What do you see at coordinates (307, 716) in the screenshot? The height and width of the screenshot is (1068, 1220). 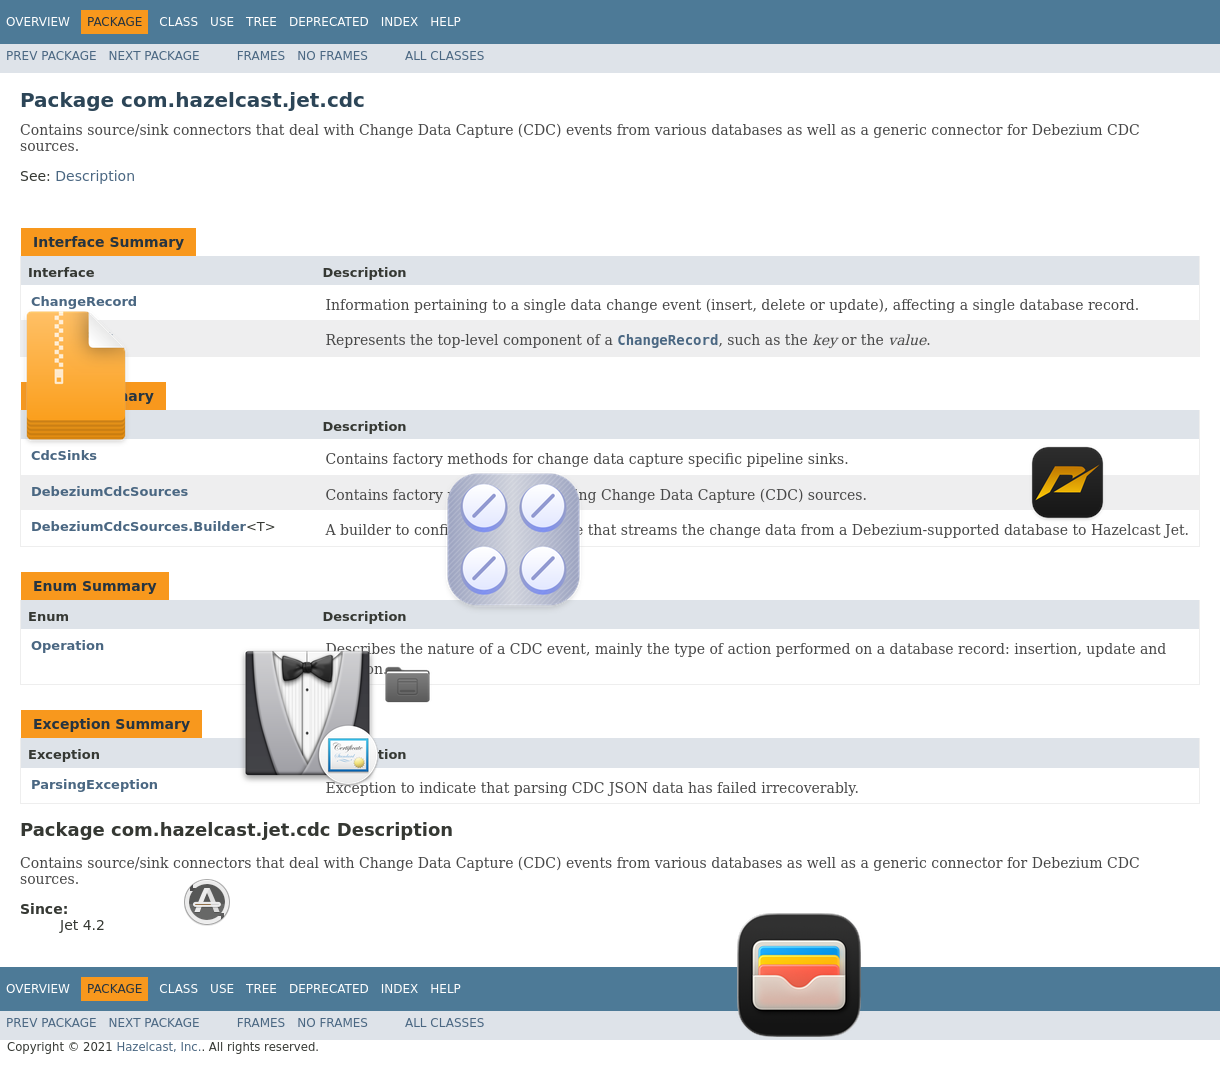 I see `manage digital certificates and security credentials` at bounding box center [307, 716].